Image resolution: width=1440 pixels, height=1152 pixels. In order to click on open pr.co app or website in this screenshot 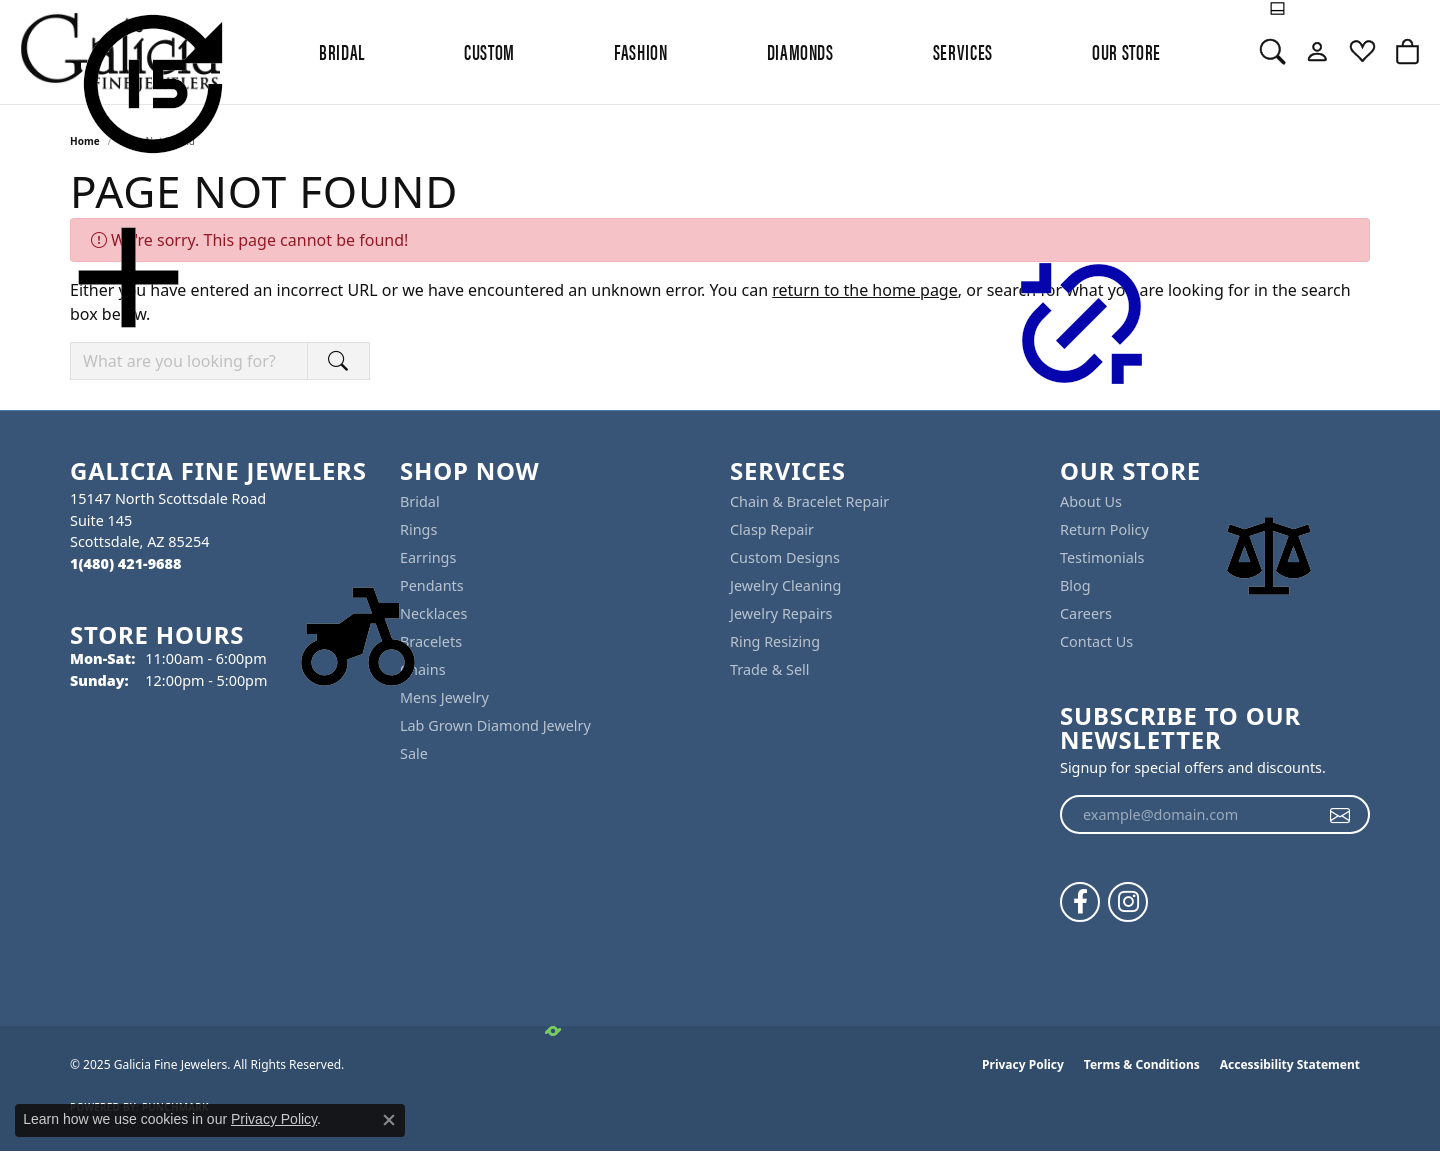, I will do `click(553, 1031)`.